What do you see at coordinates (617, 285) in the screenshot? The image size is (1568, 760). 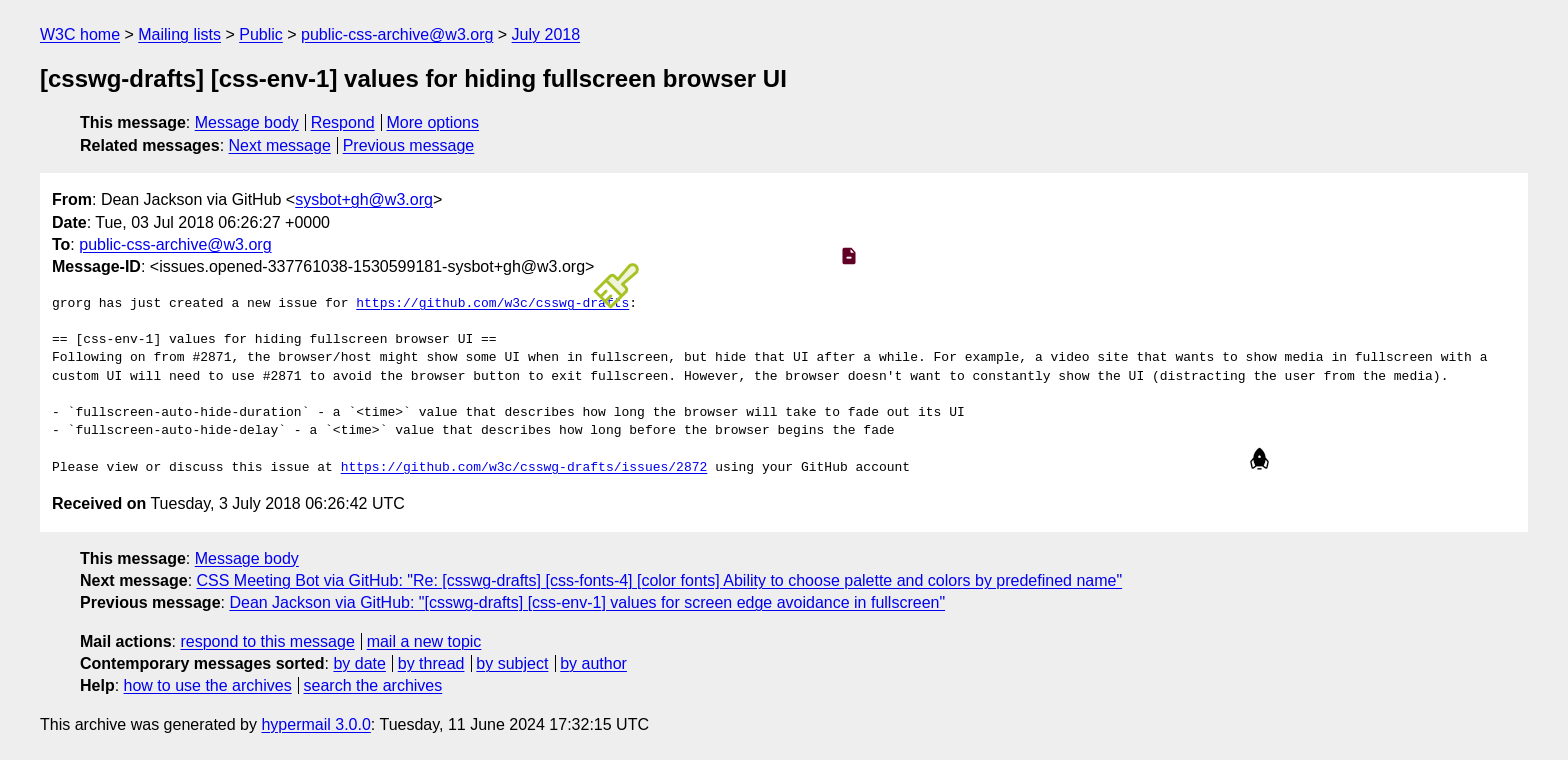 I see `access painting or drawing tools` at bounding box center [617, 285].